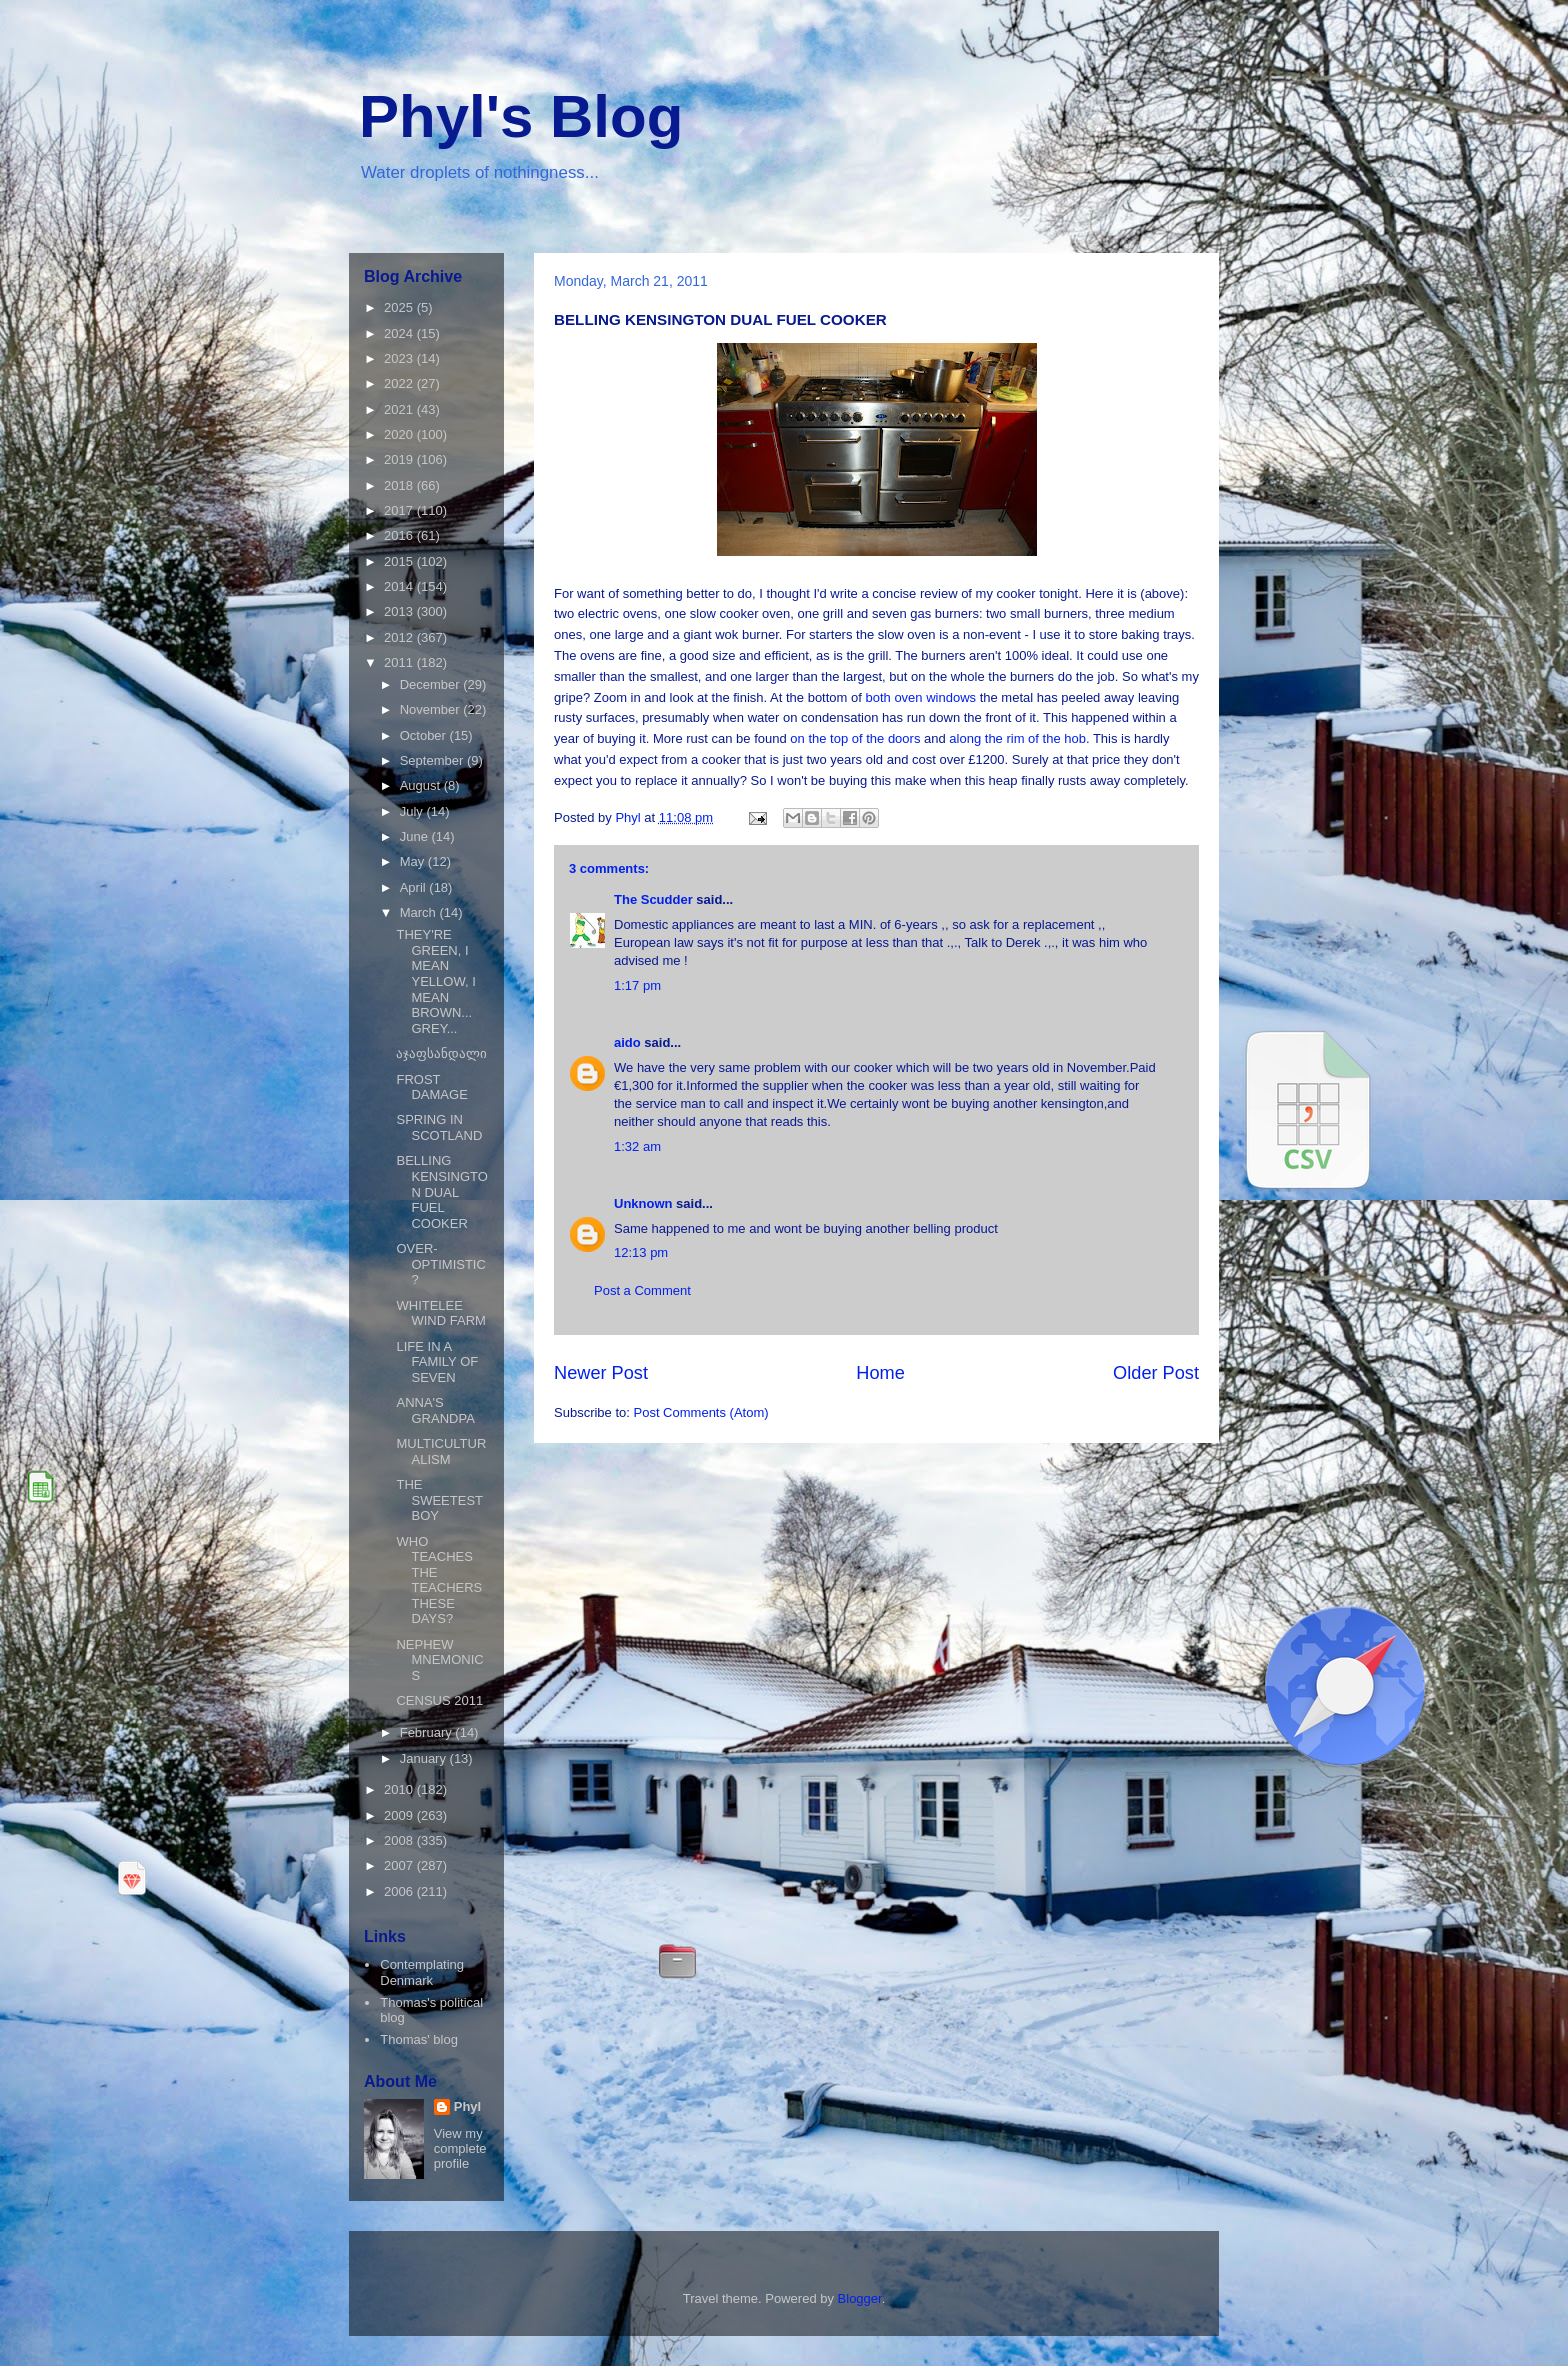  I want to click on open a CSV spreadsheet file, so click(1308, 1110).